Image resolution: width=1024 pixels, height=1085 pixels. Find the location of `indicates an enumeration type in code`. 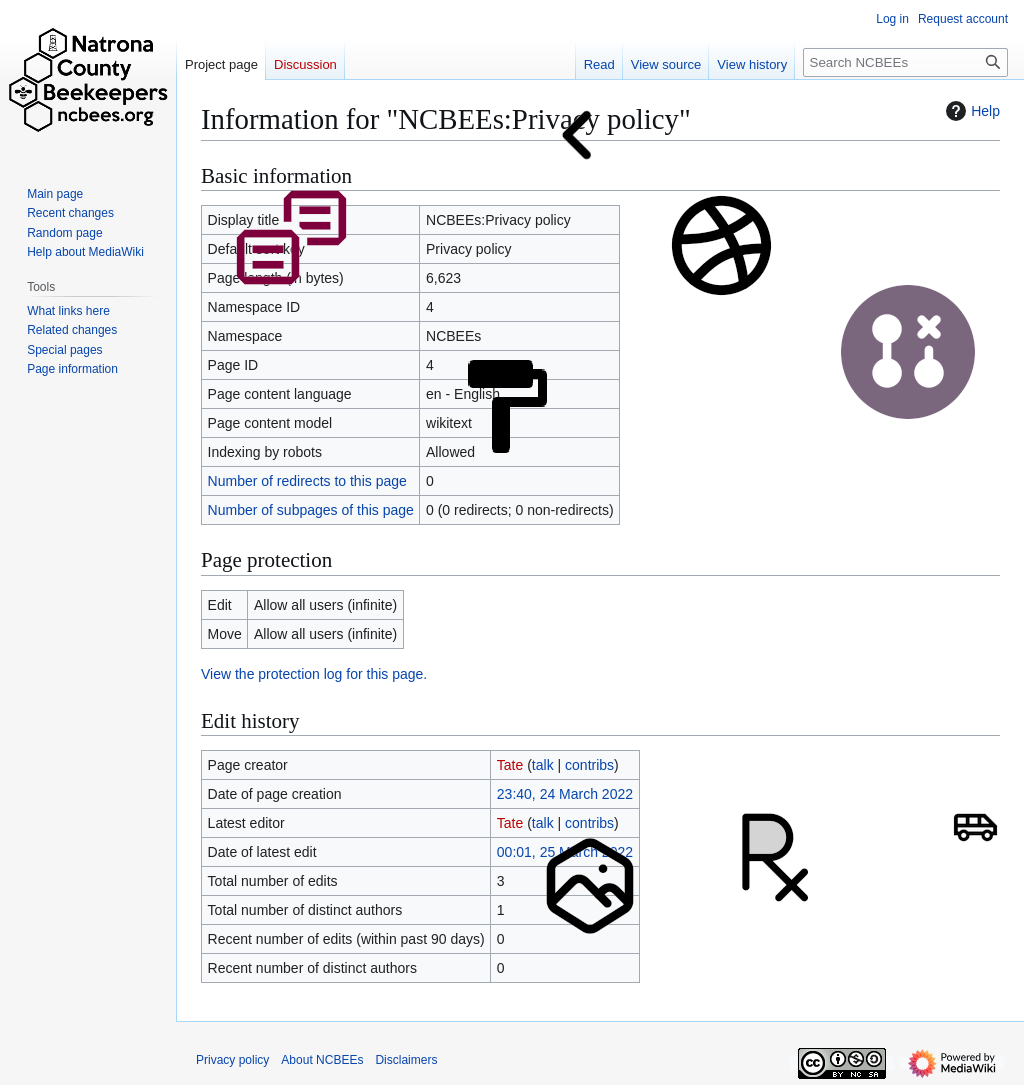

indicates an enumeration type in code is located at coordinates (291, 237).